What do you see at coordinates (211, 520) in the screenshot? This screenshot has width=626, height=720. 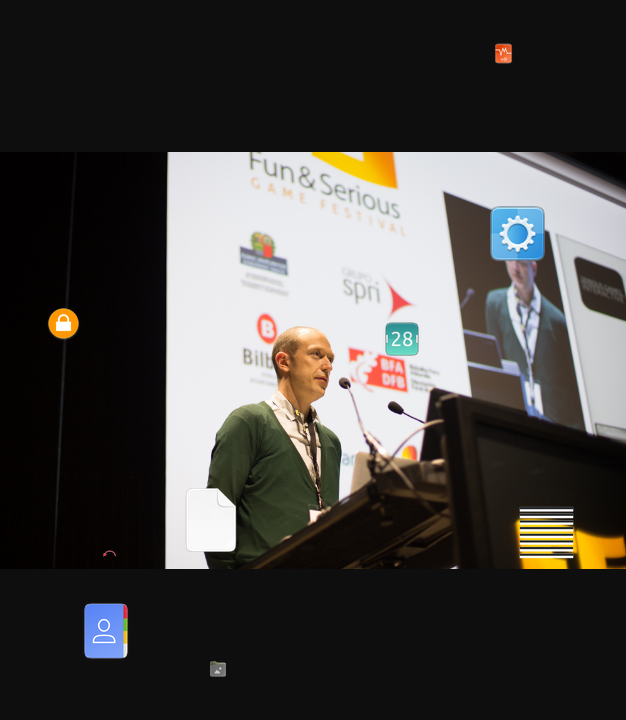 I see `indicates an empty or zero-byte file` at bounding box center [211, 520].